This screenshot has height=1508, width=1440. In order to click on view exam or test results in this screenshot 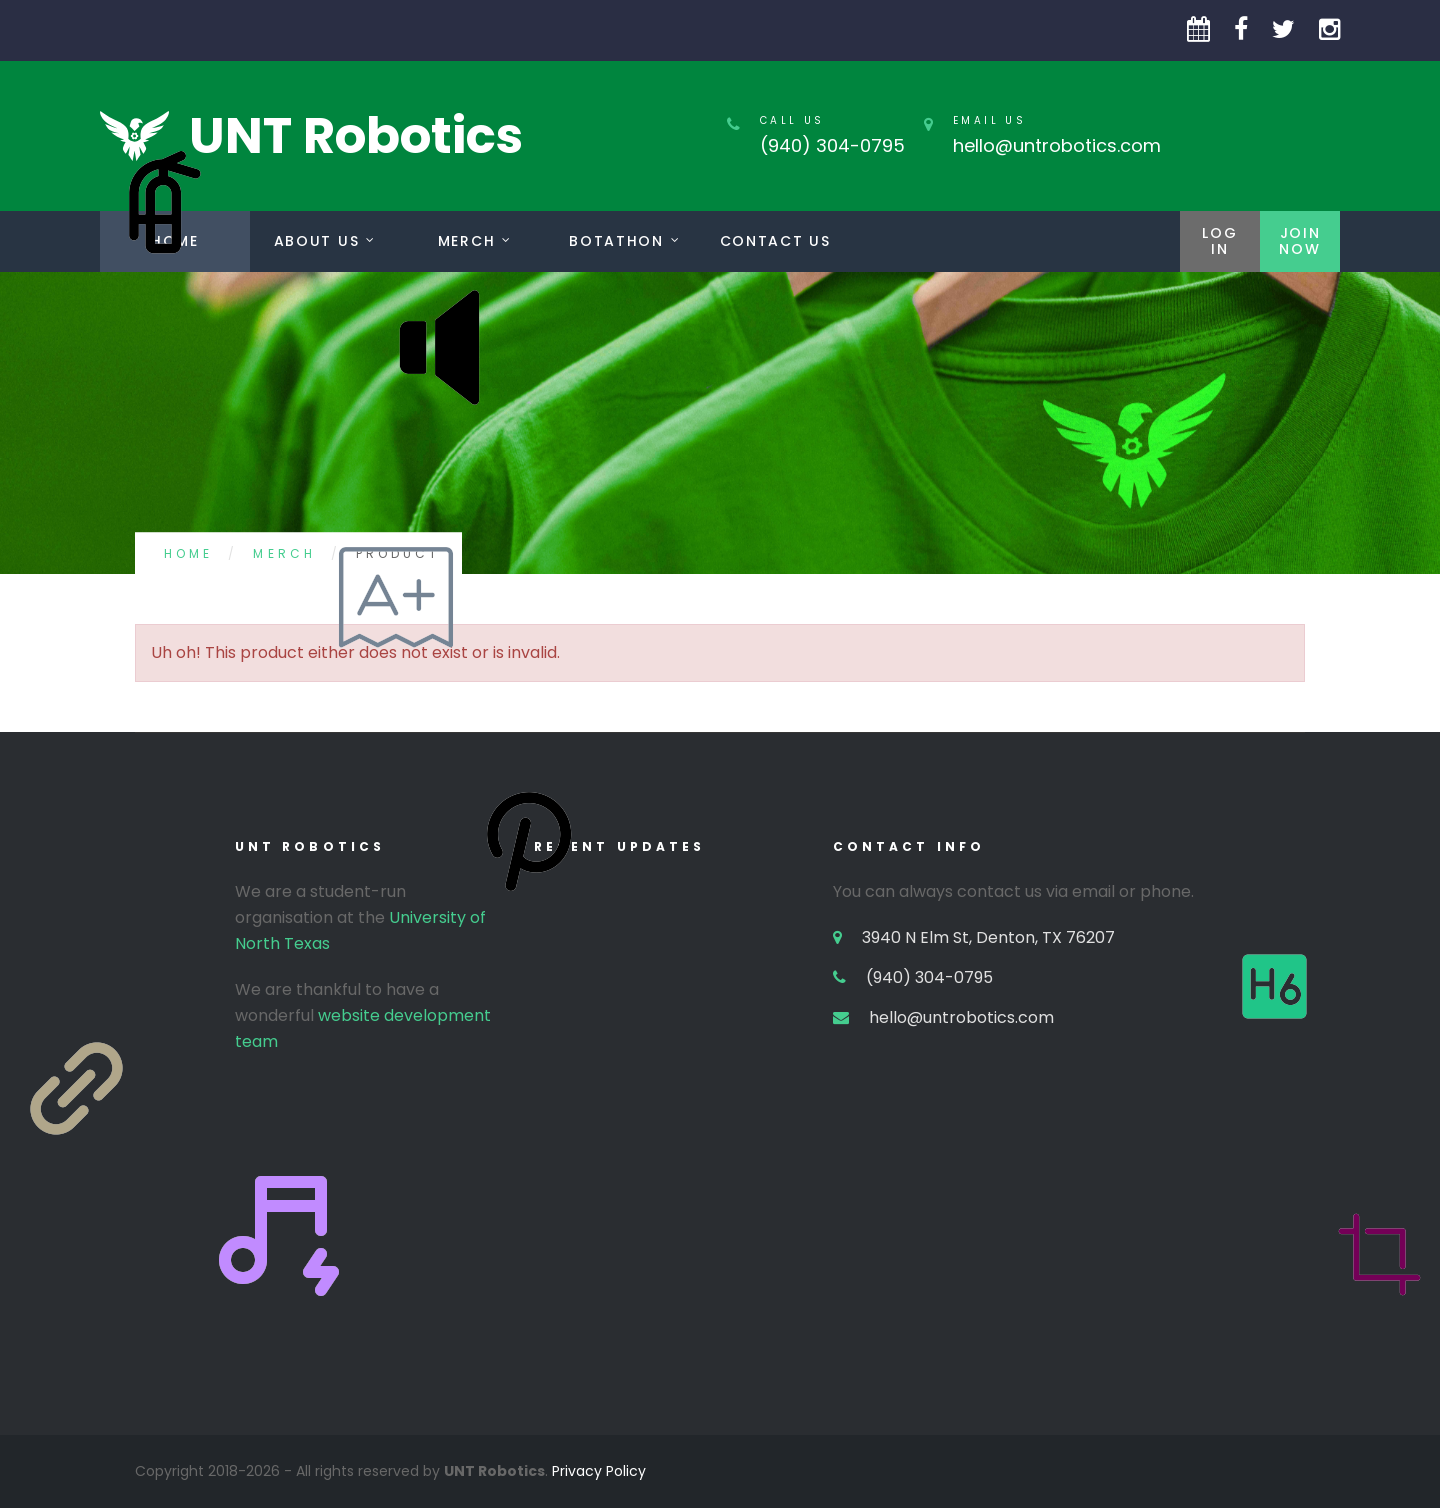, I will do `click(396, 595)`.